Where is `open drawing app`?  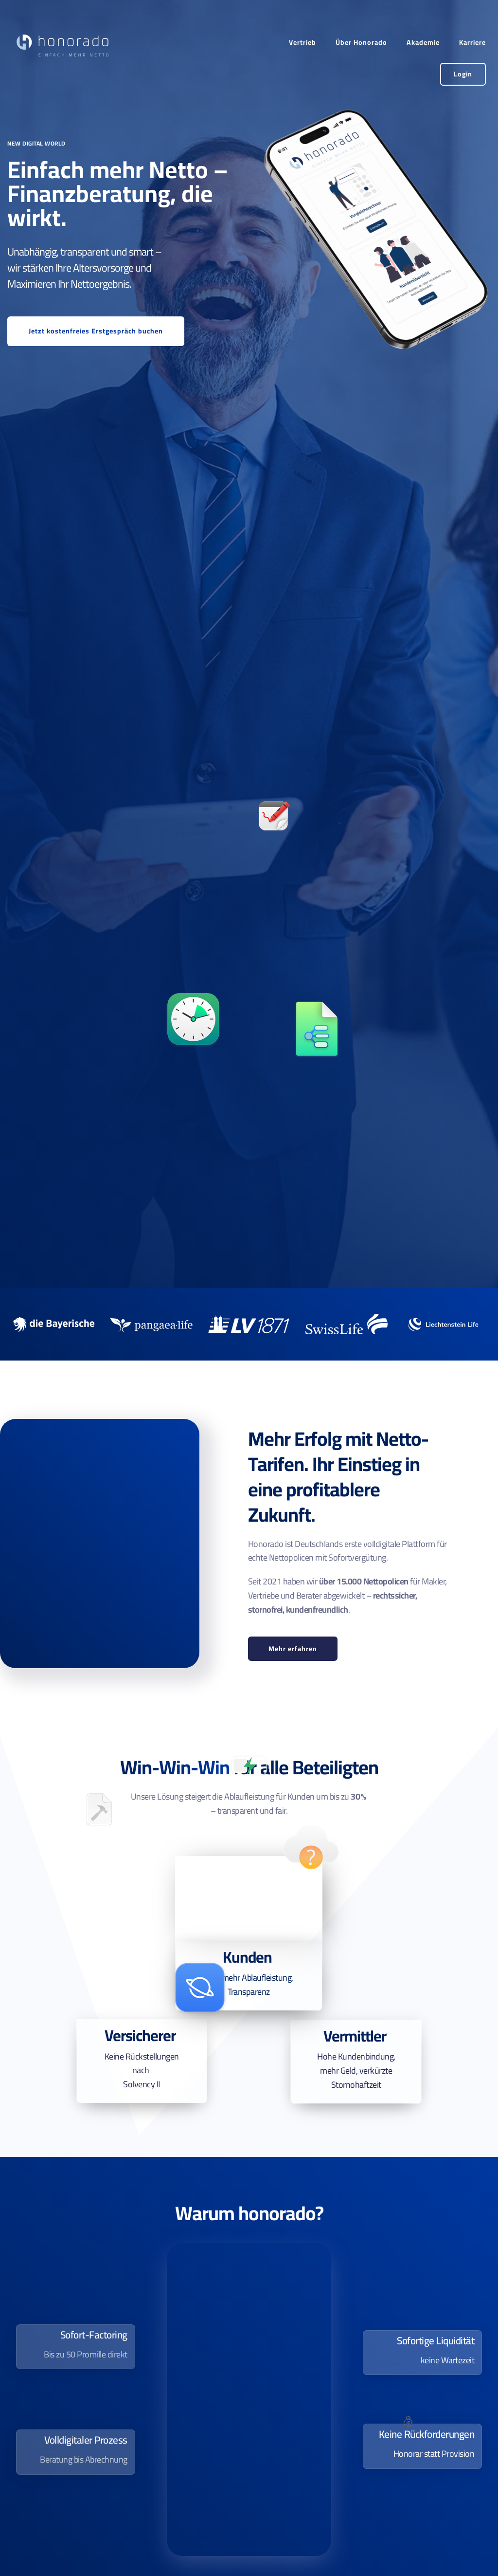 open drawing app is located at coordinates (273, 816).